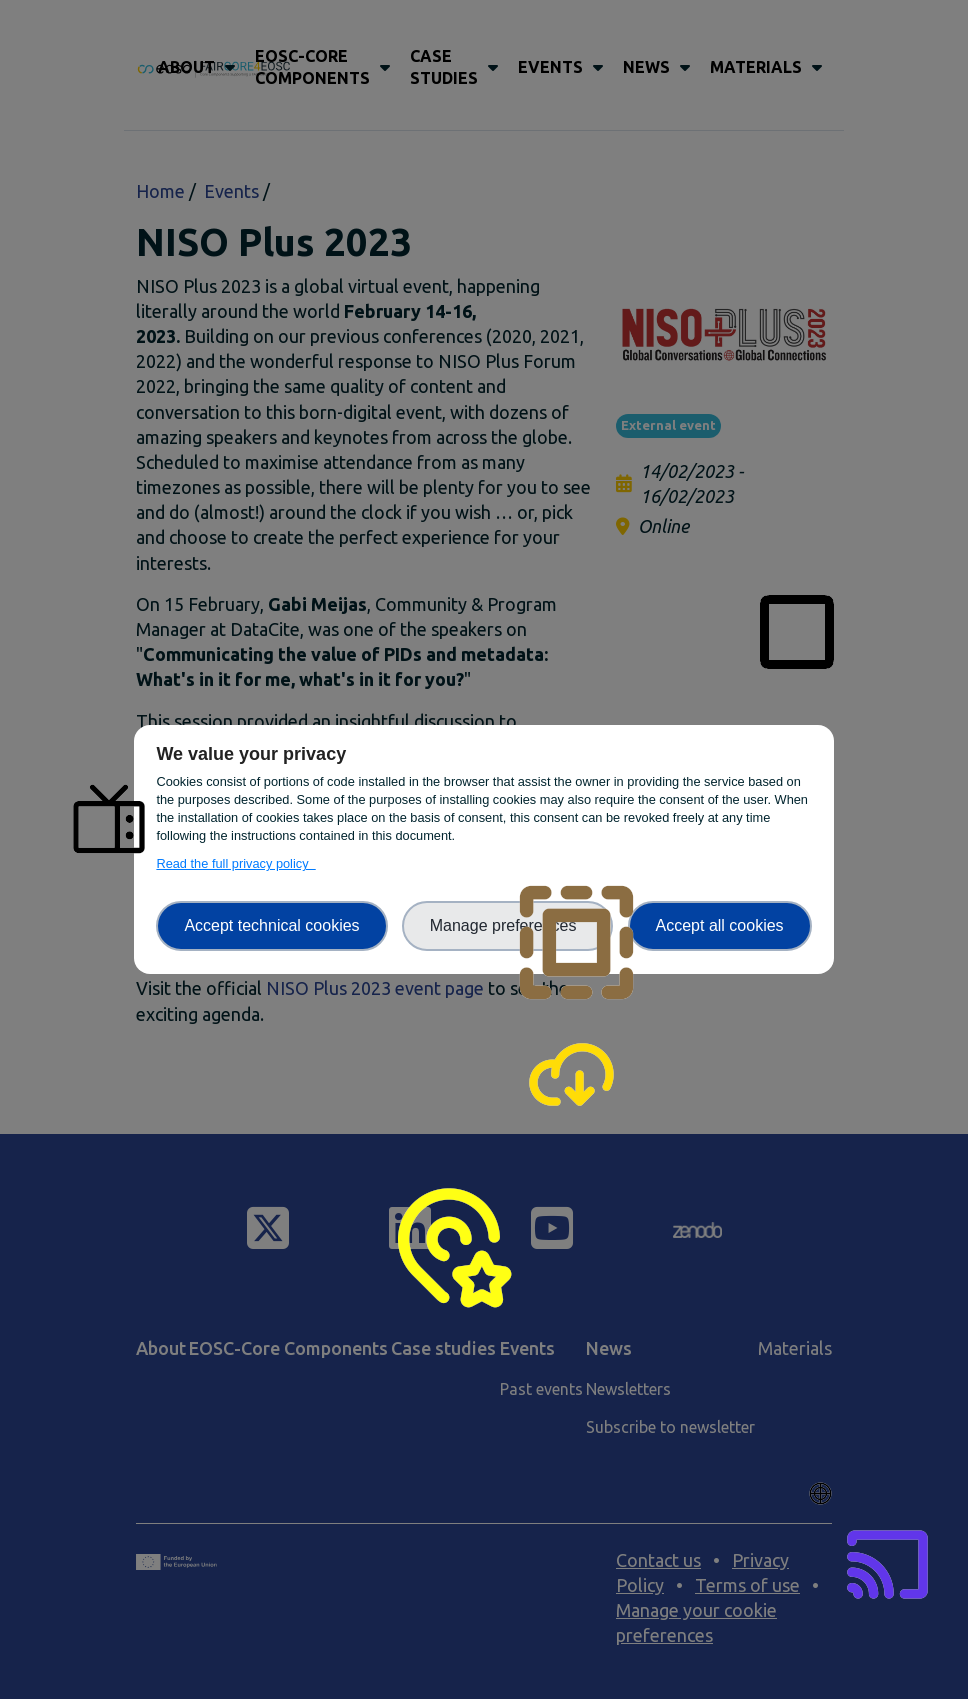 This screenshot has height=1699, width=968. Describe the element at coordinates (797, 632) in the screenshot. I see `crop image to square aspect ratio` at that location.